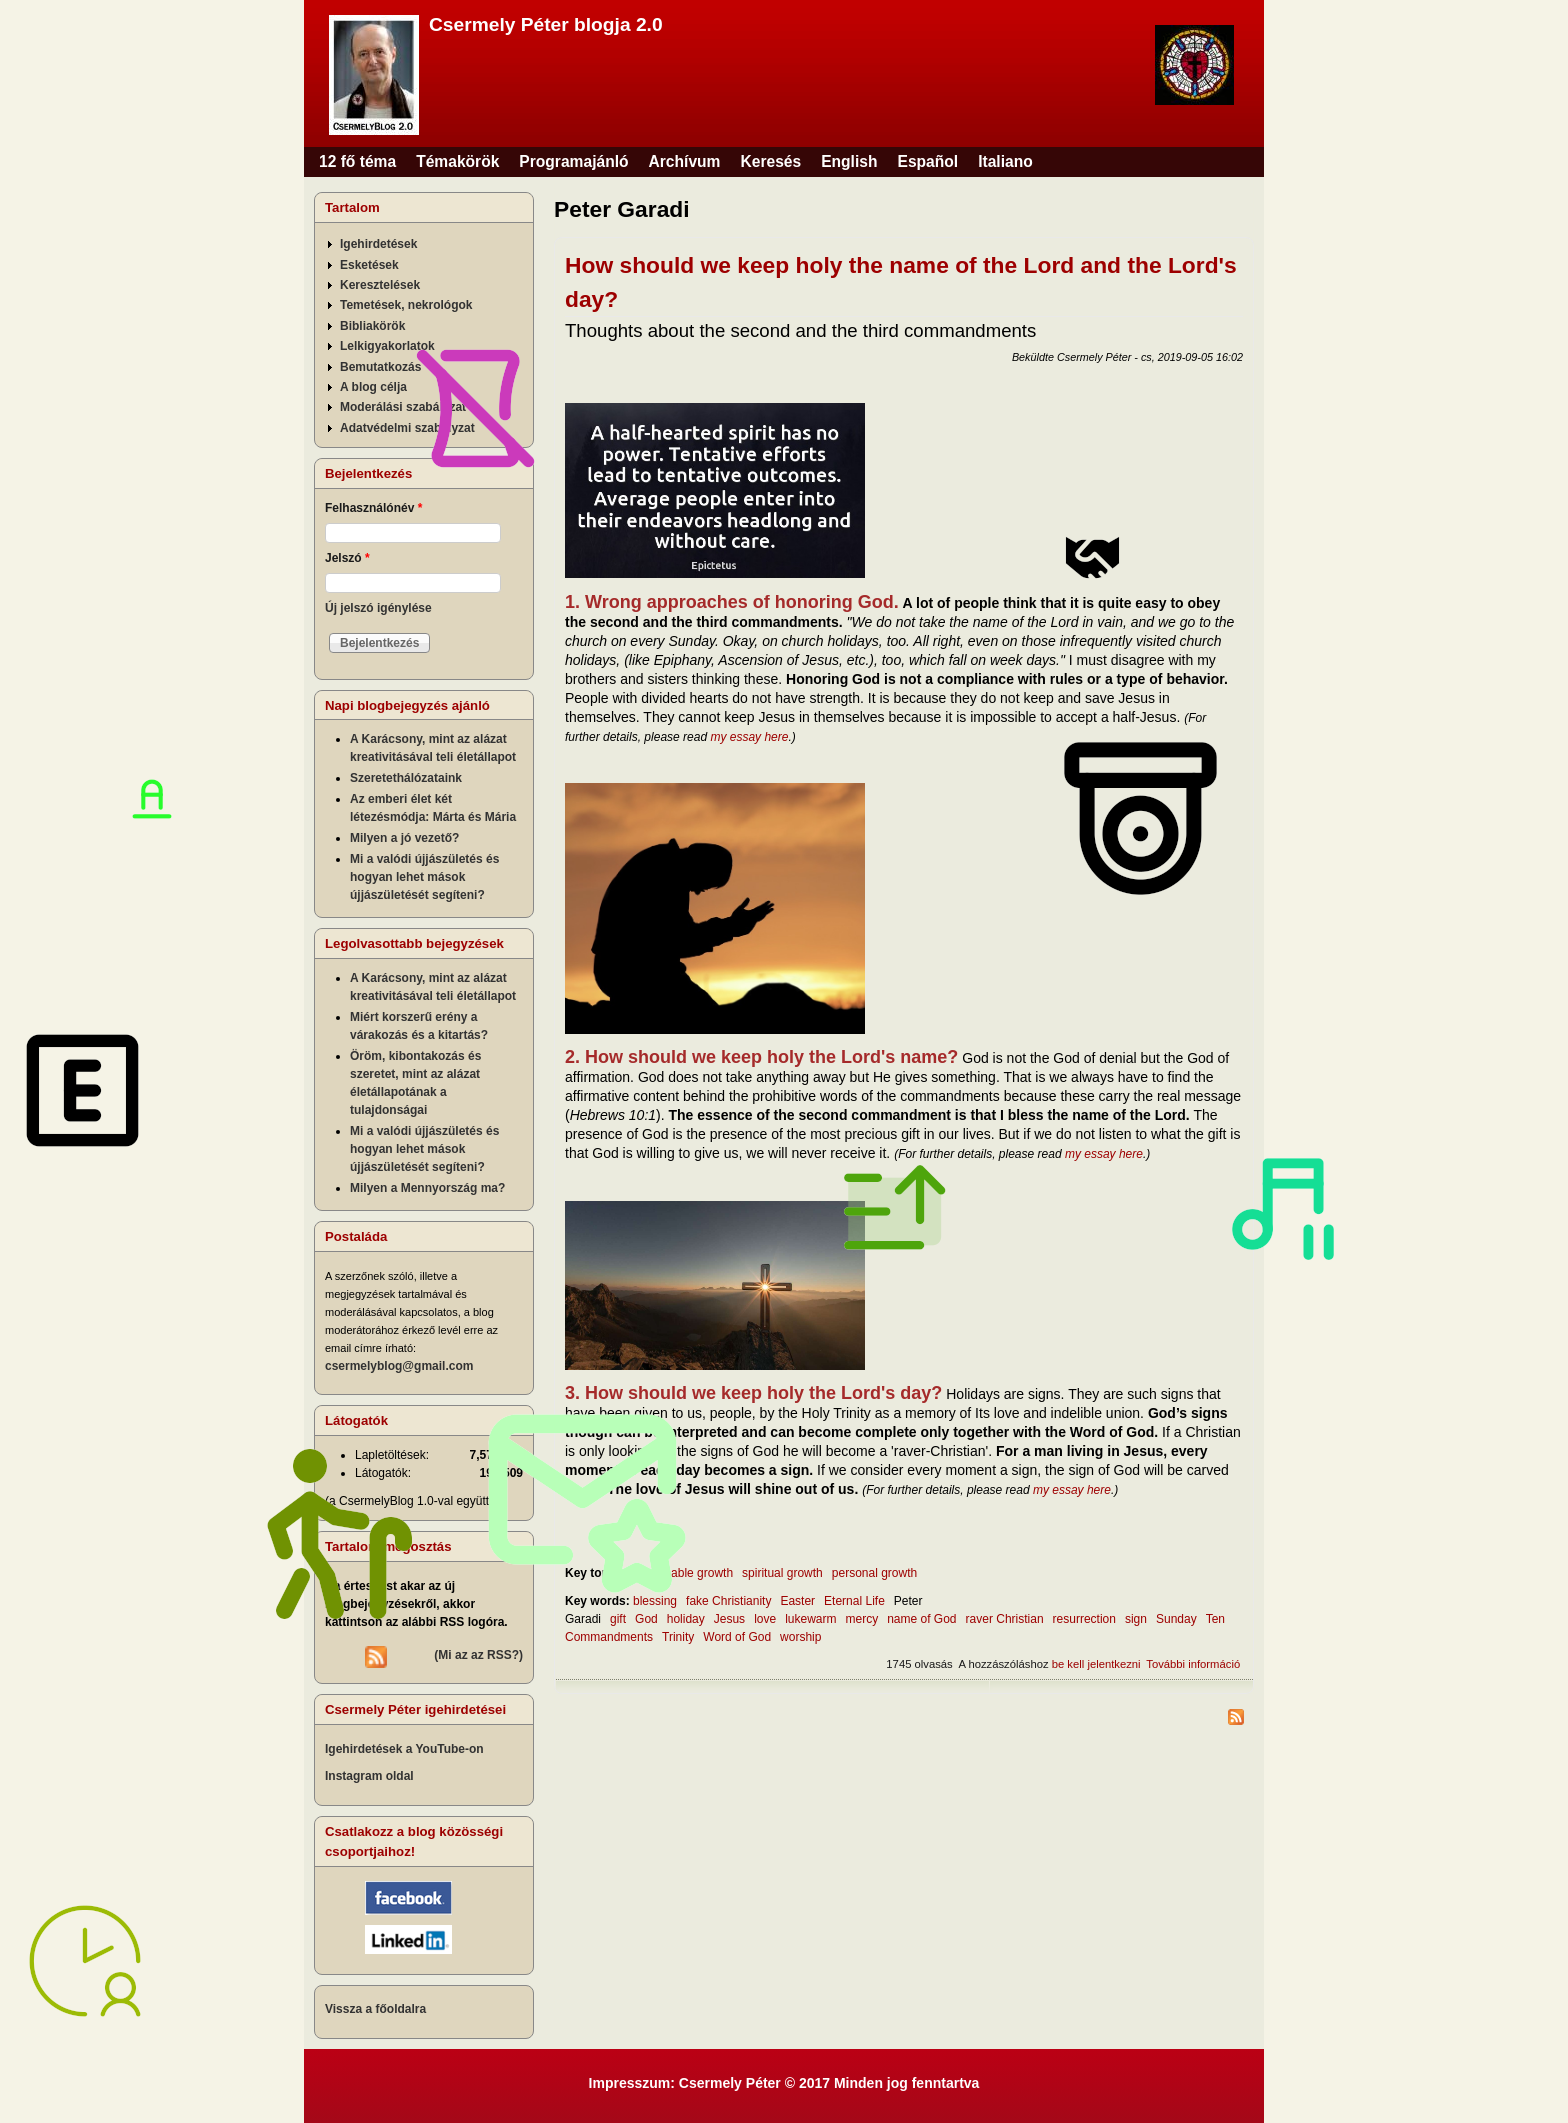  What do you see at coordinates (890, 1211) in the screenshot?
I see `sort items in descending order` at bounding box center [890, 1211].